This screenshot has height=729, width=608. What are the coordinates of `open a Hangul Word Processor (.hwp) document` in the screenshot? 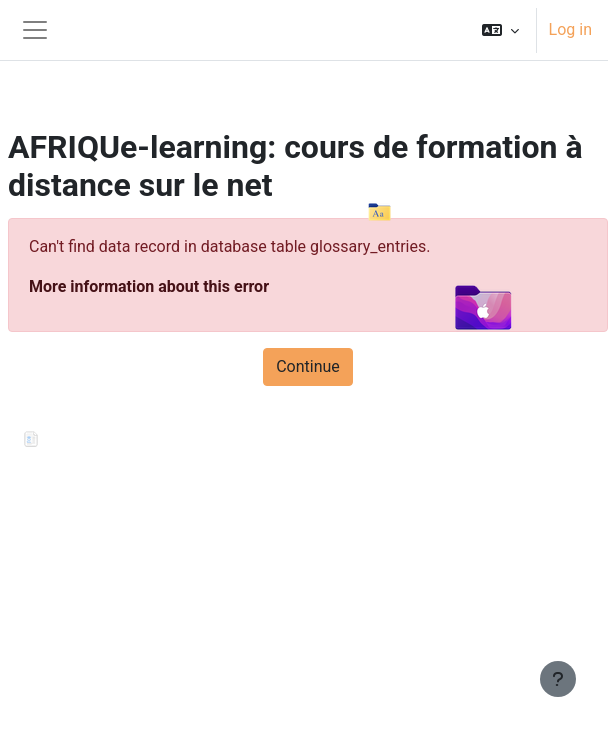 It's located at (31, 439).